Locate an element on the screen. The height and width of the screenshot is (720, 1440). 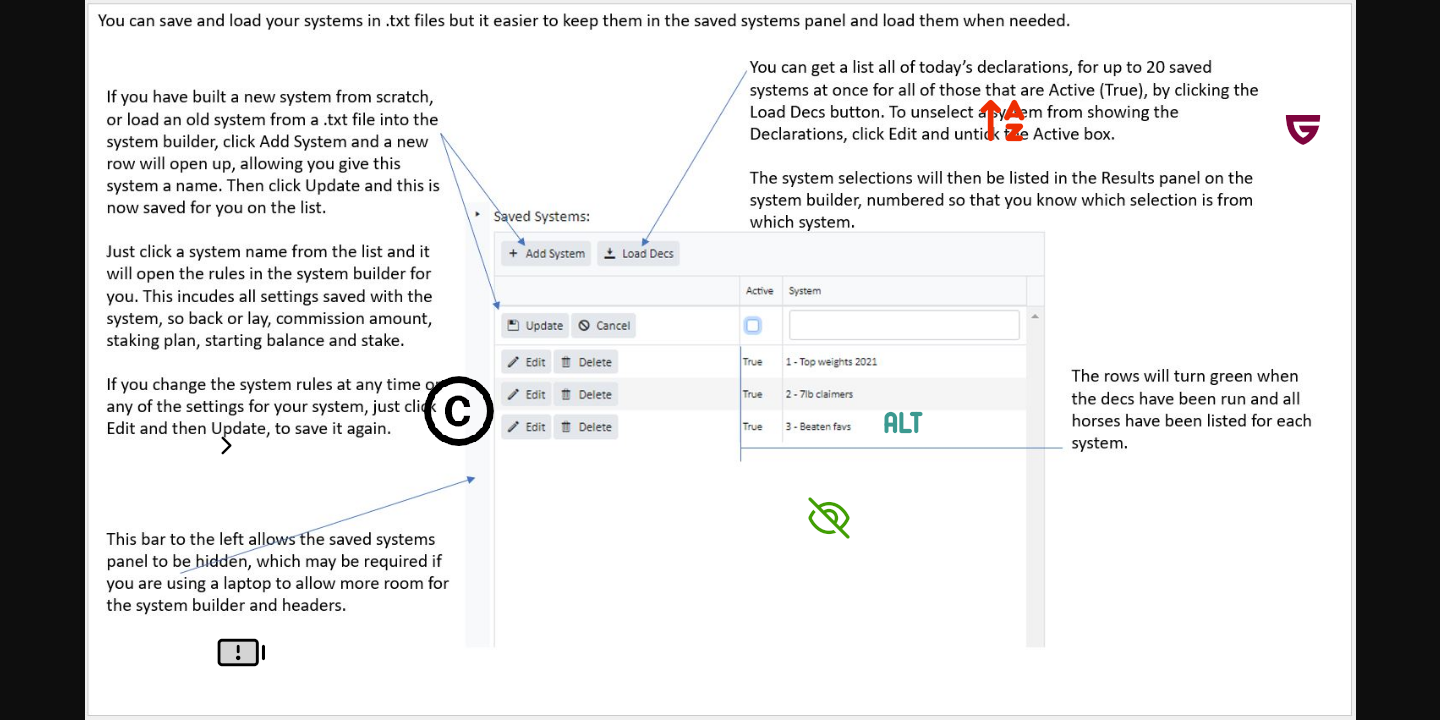
keyboard alt key indicator is located at coordinates (903, 422).